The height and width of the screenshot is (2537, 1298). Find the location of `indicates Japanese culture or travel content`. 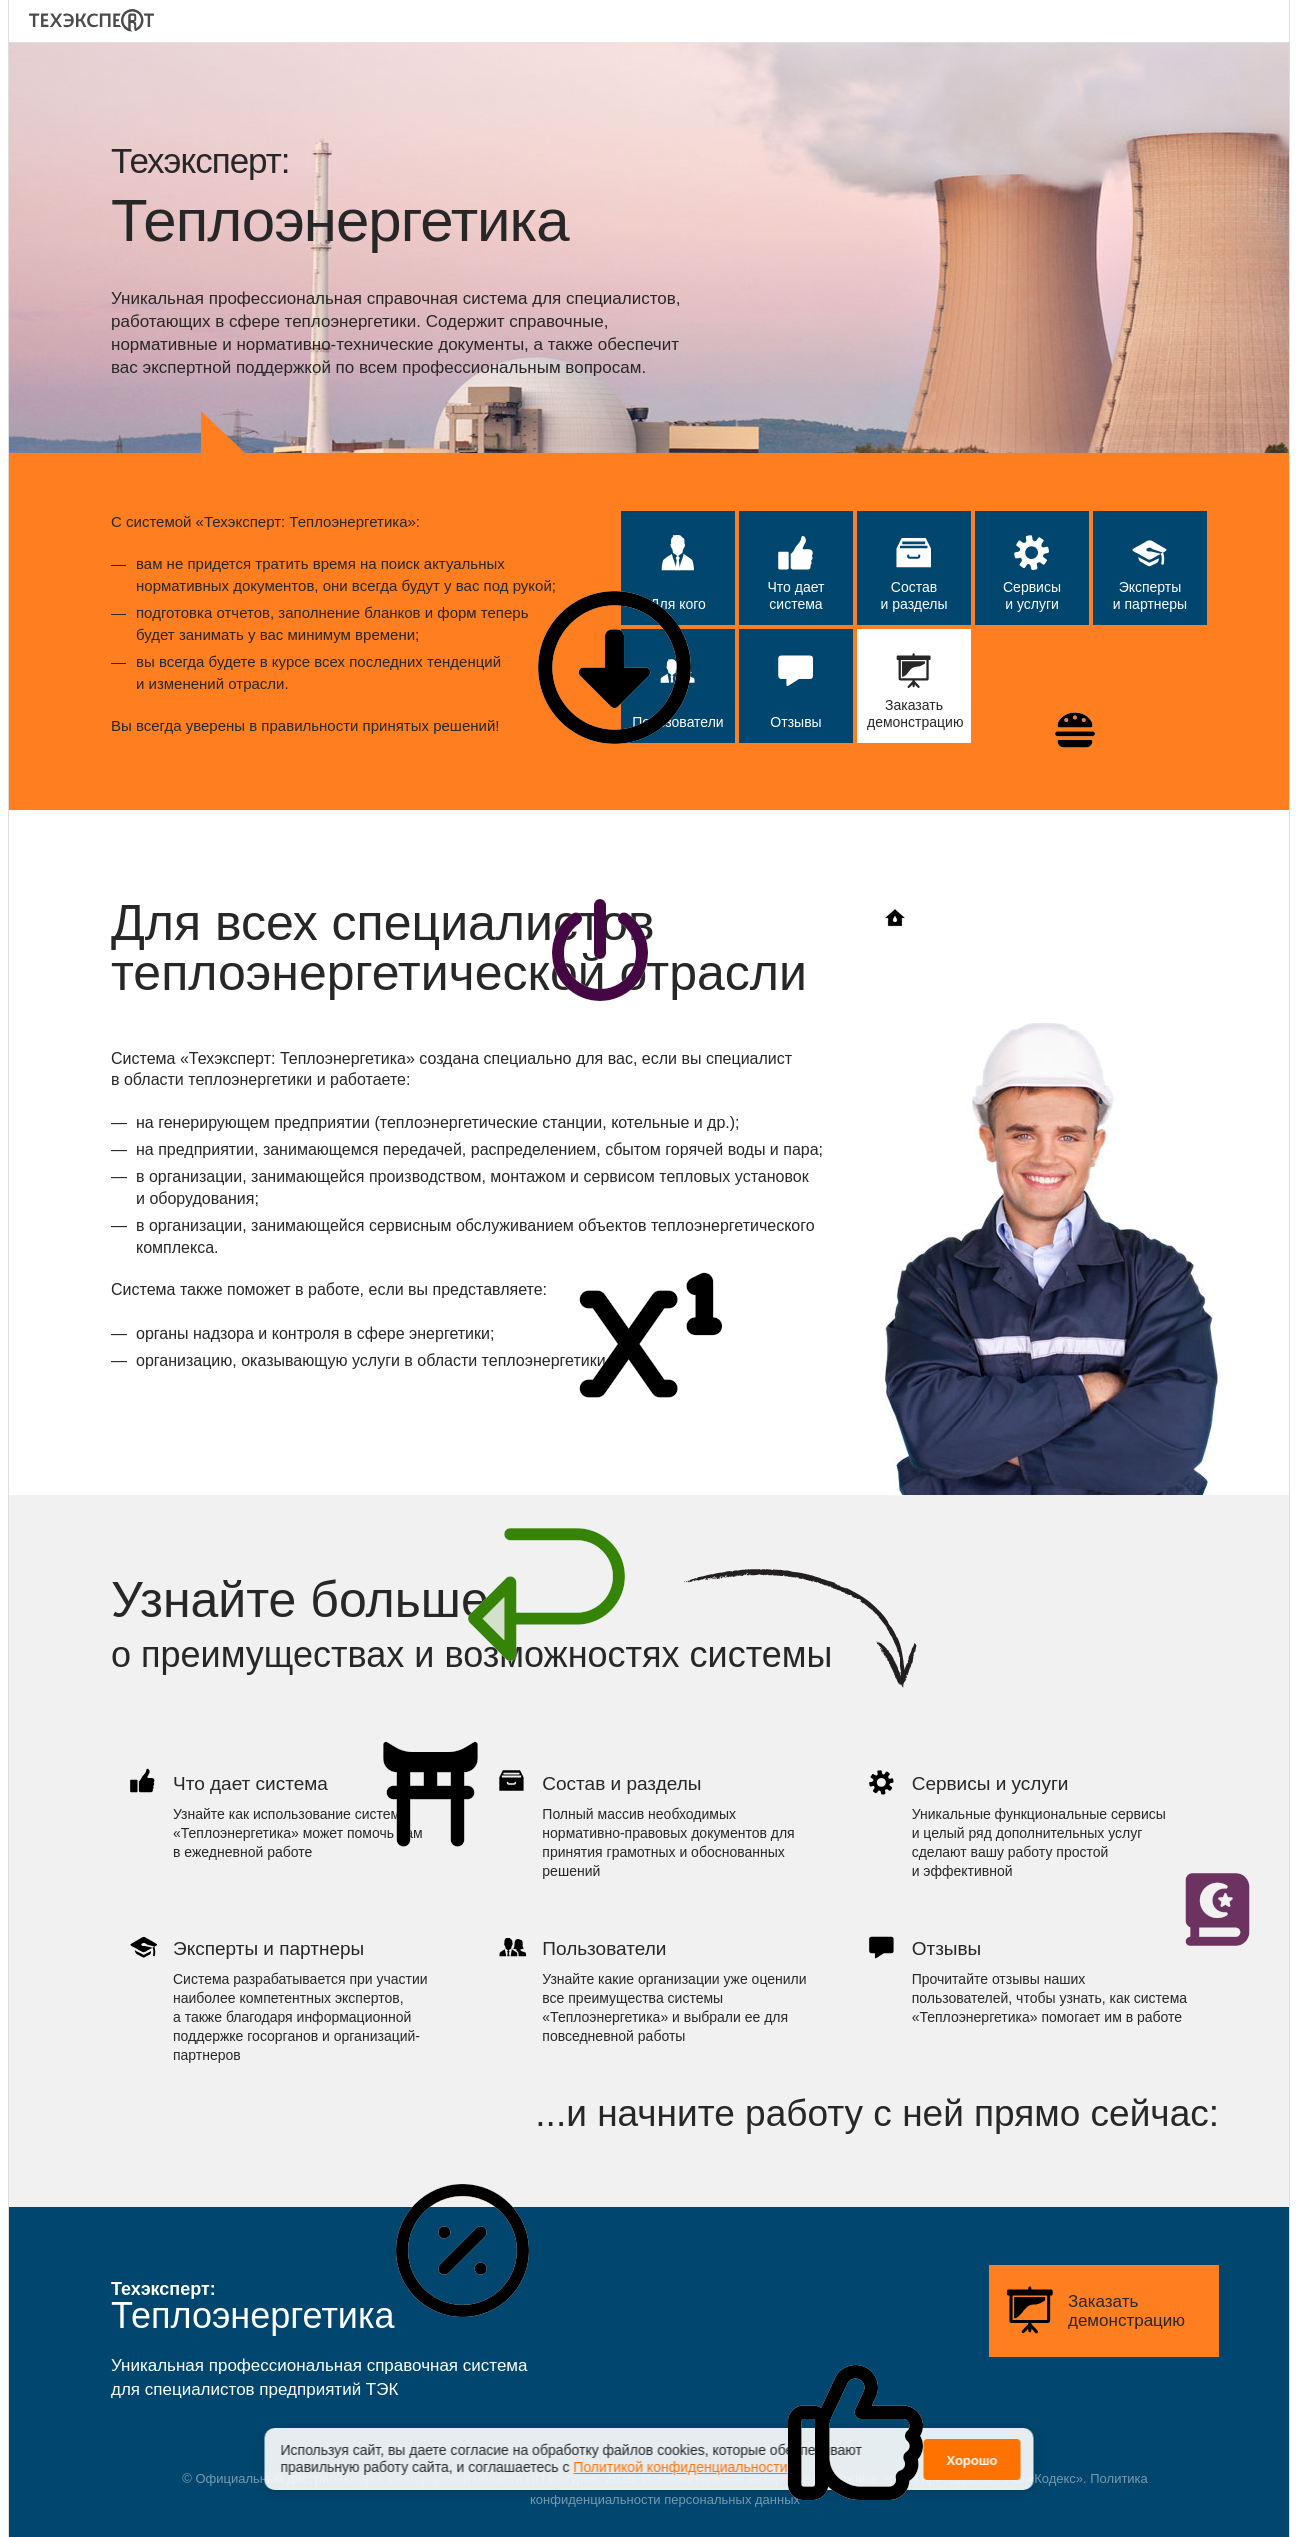

indicates Japanese culture or travel content is located at coordinates (430, 1792).